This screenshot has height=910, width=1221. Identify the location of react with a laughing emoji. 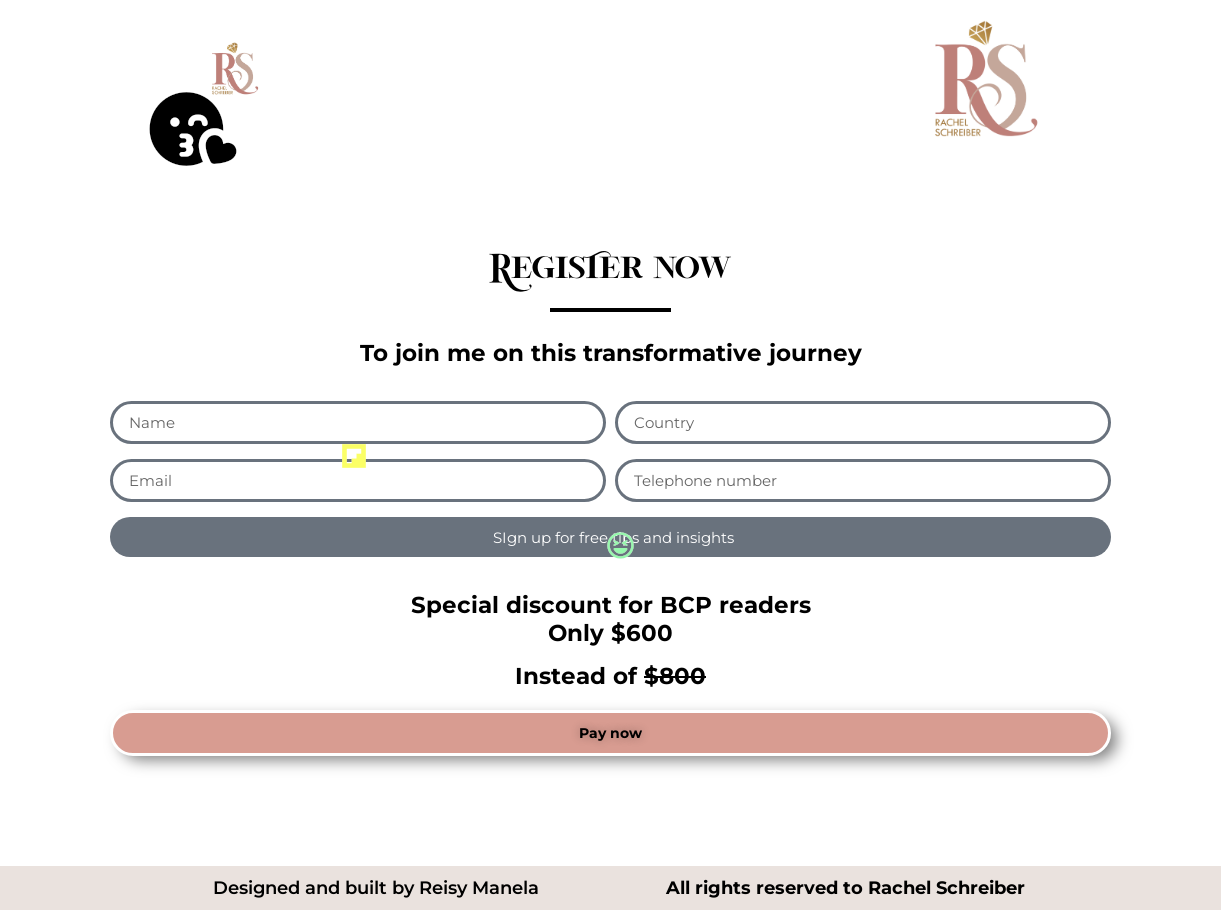
(620, 545).